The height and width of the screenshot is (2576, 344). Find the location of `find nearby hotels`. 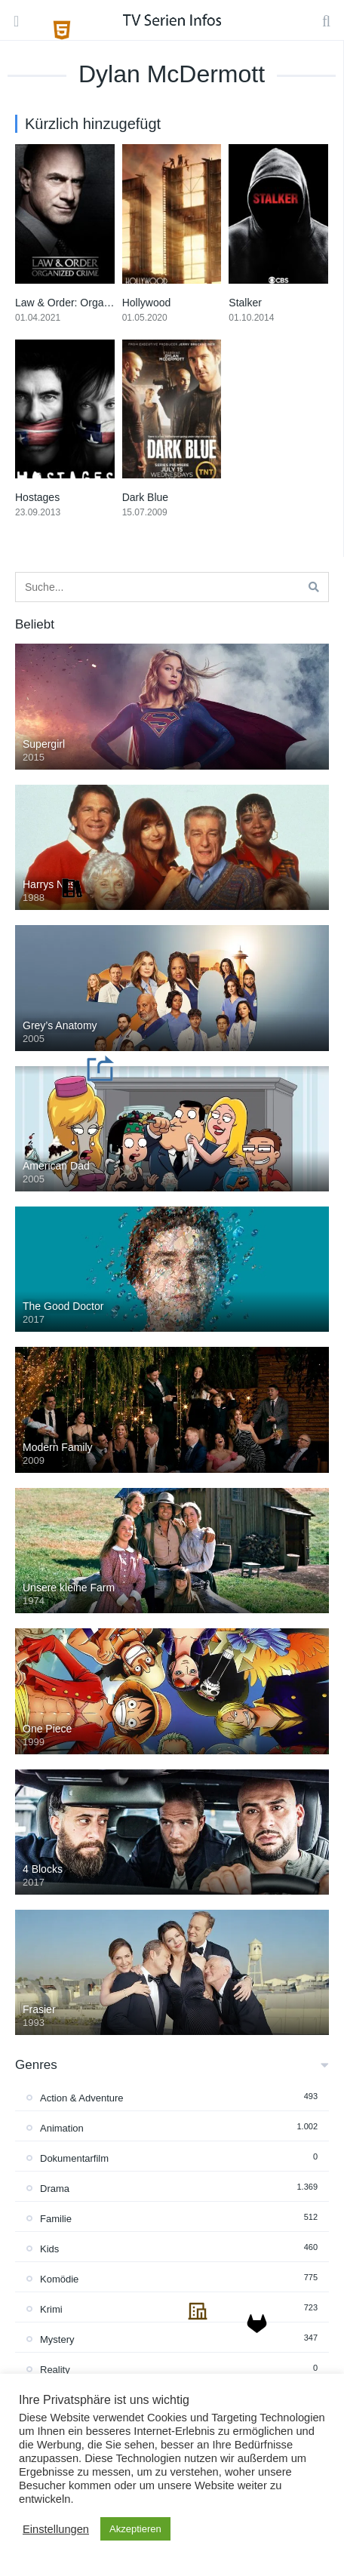

find nearby hotels is located at coordinates (198, 2311).